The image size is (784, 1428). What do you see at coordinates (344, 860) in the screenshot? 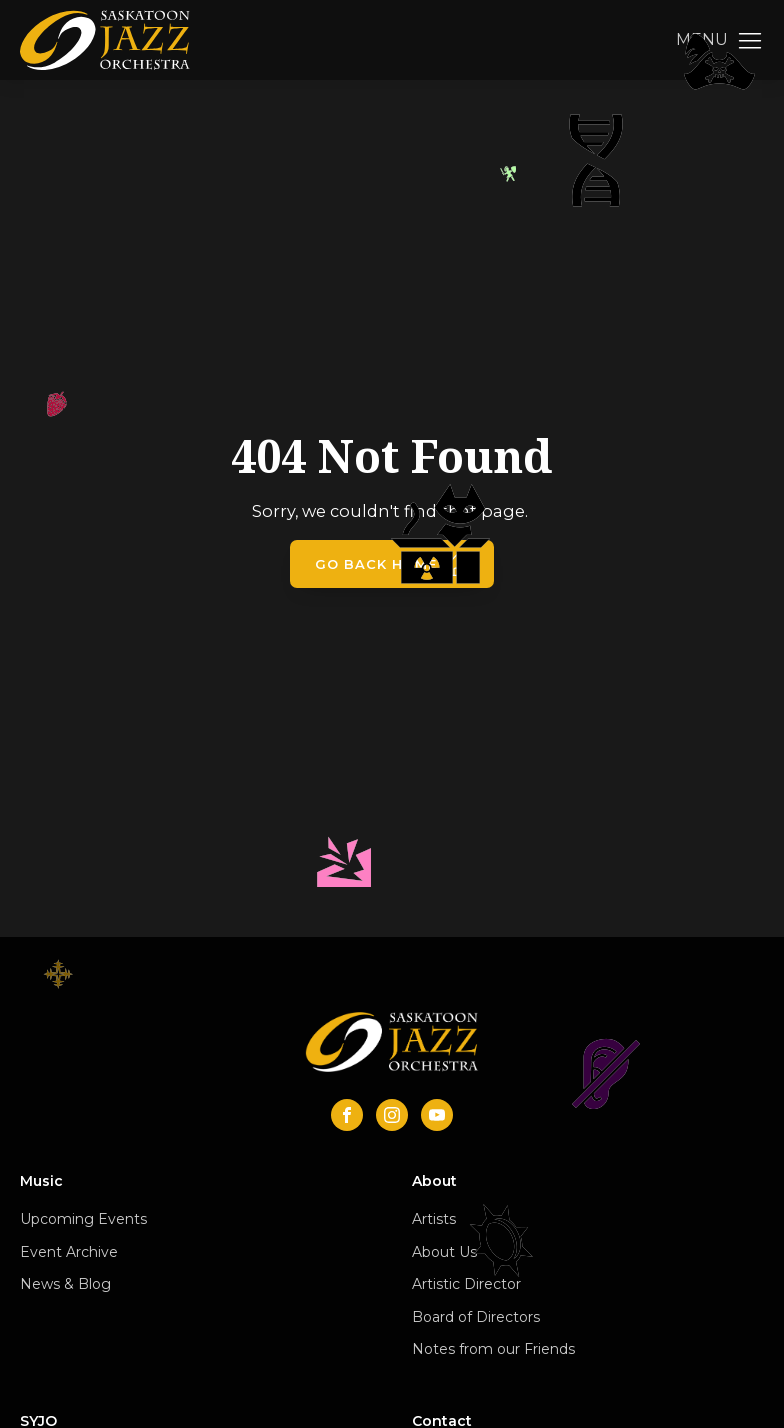
I see `indicates structural damage or crack detected` at bounding box center [344, 860].